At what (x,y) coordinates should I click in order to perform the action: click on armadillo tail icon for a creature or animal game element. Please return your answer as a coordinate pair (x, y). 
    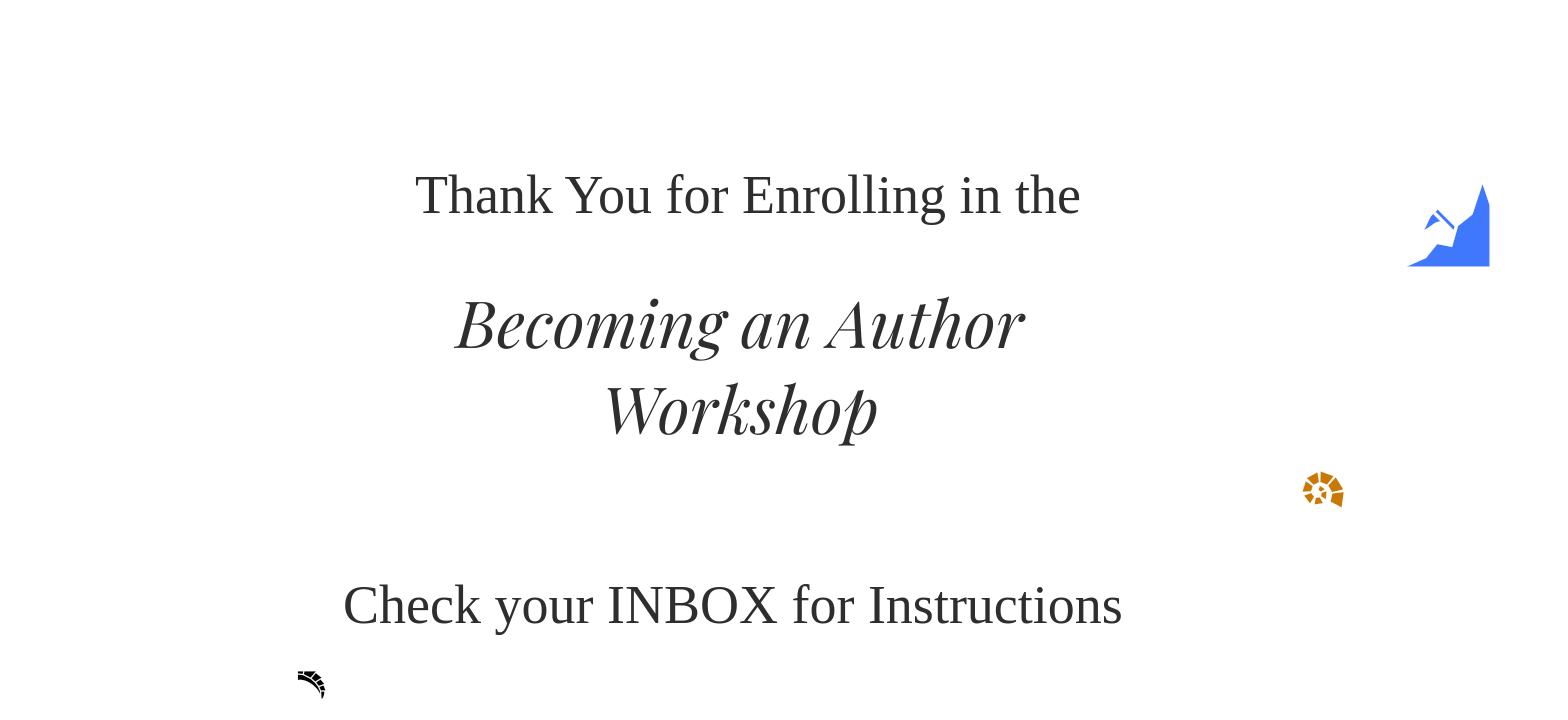
    Looking at the image, I should click on (312, 685).